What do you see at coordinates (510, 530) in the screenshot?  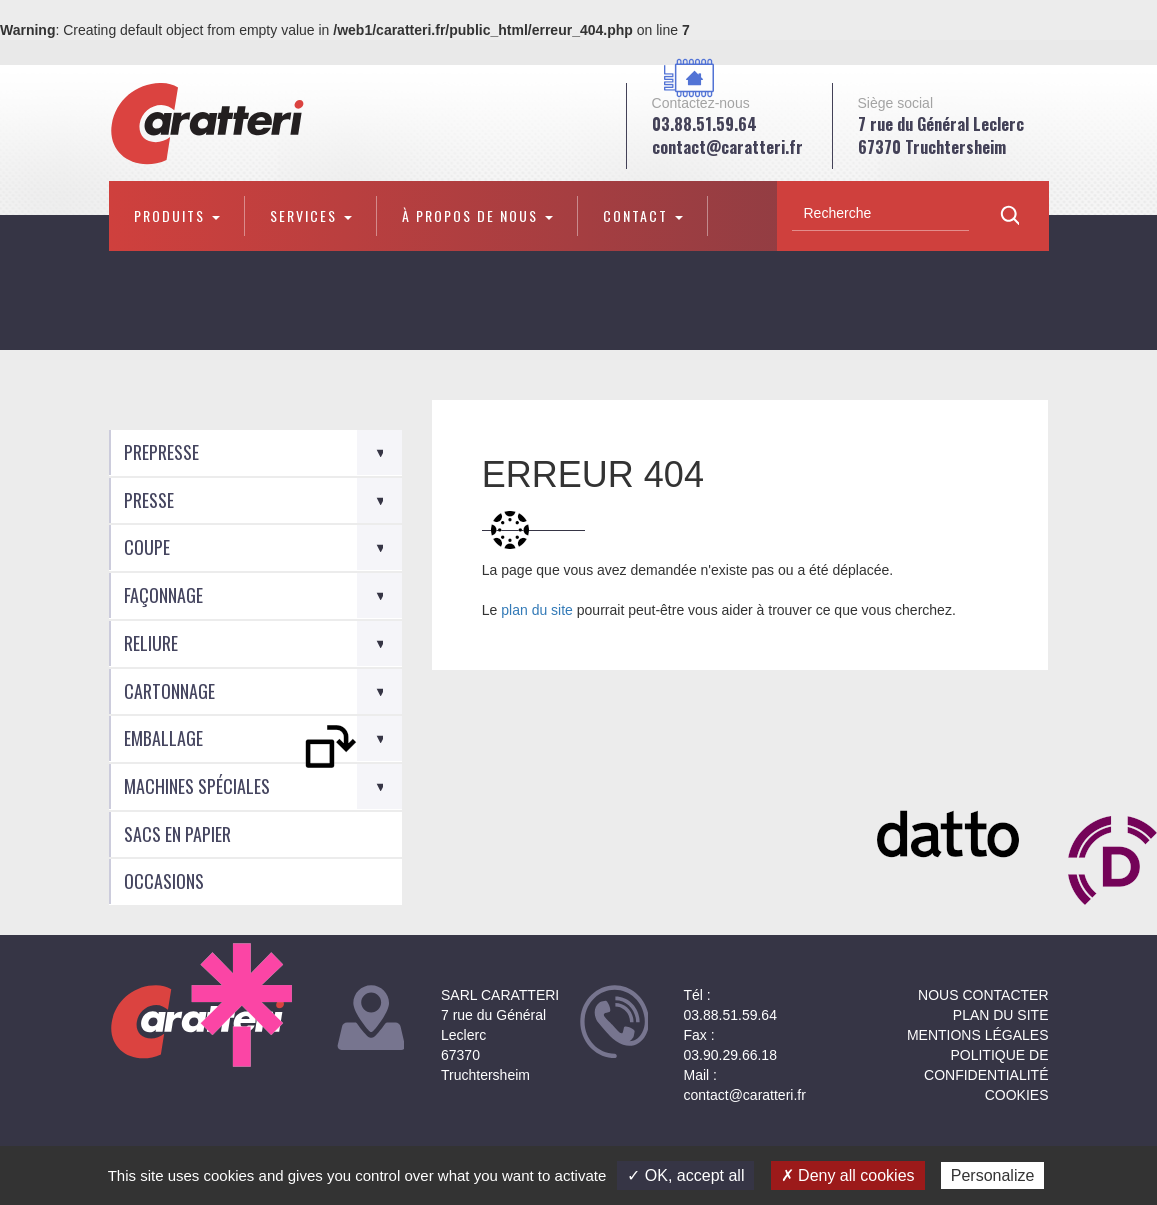 I see `open canvas learning management system` at bounding box center [510, 530].